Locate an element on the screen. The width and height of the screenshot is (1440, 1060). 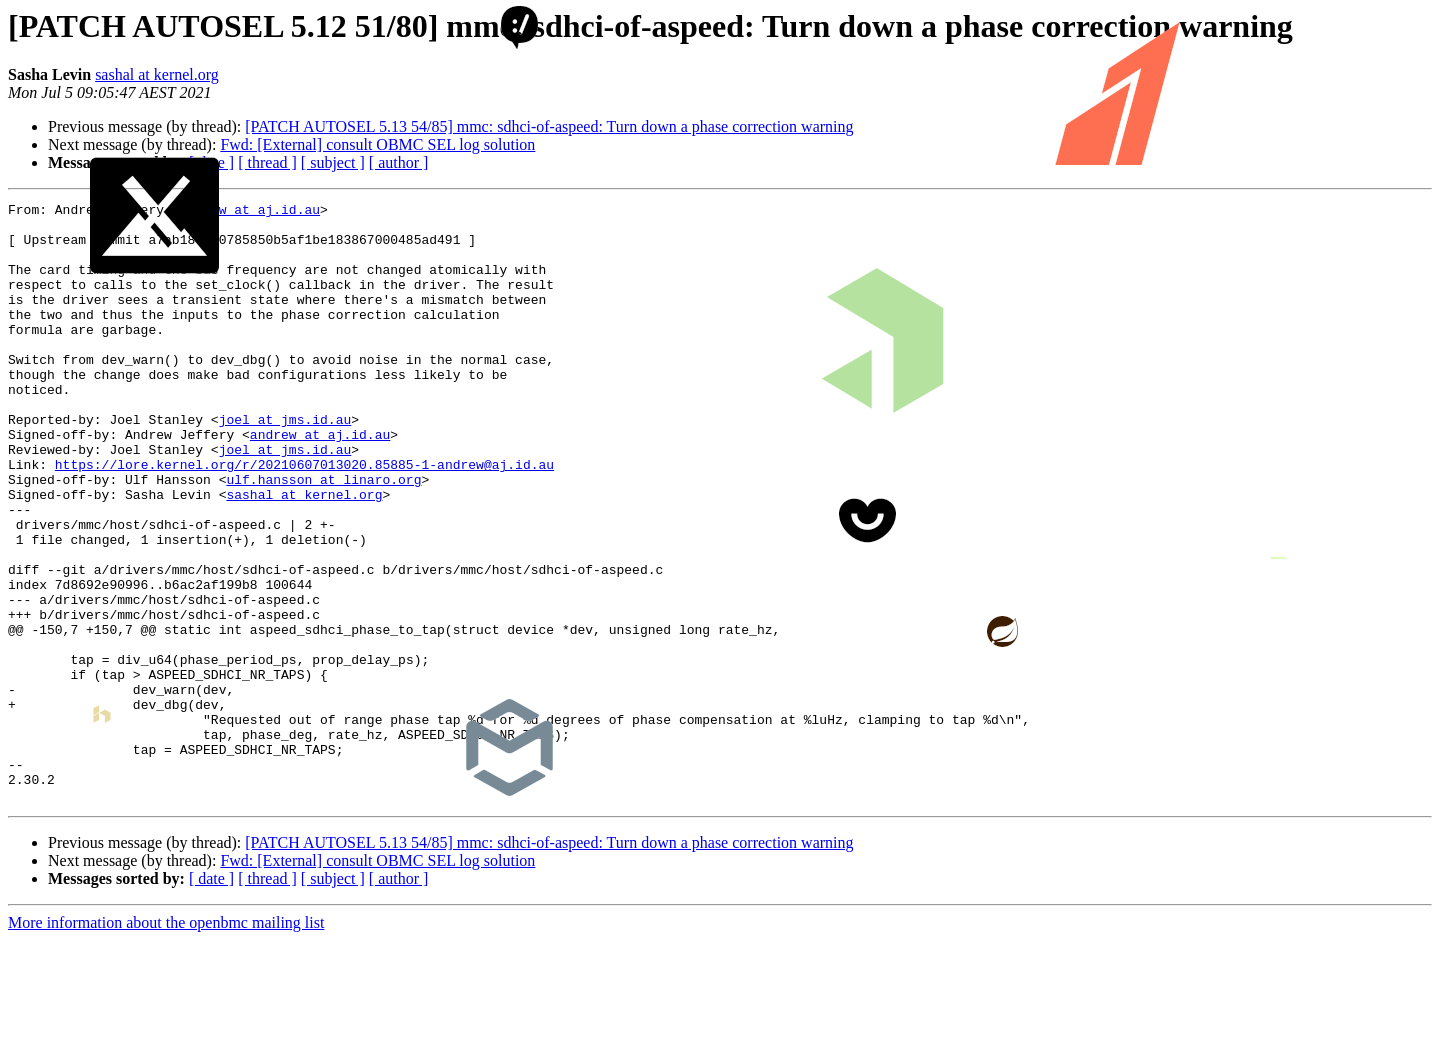
appsmith platform logo is located at coordinates (1279, 558).